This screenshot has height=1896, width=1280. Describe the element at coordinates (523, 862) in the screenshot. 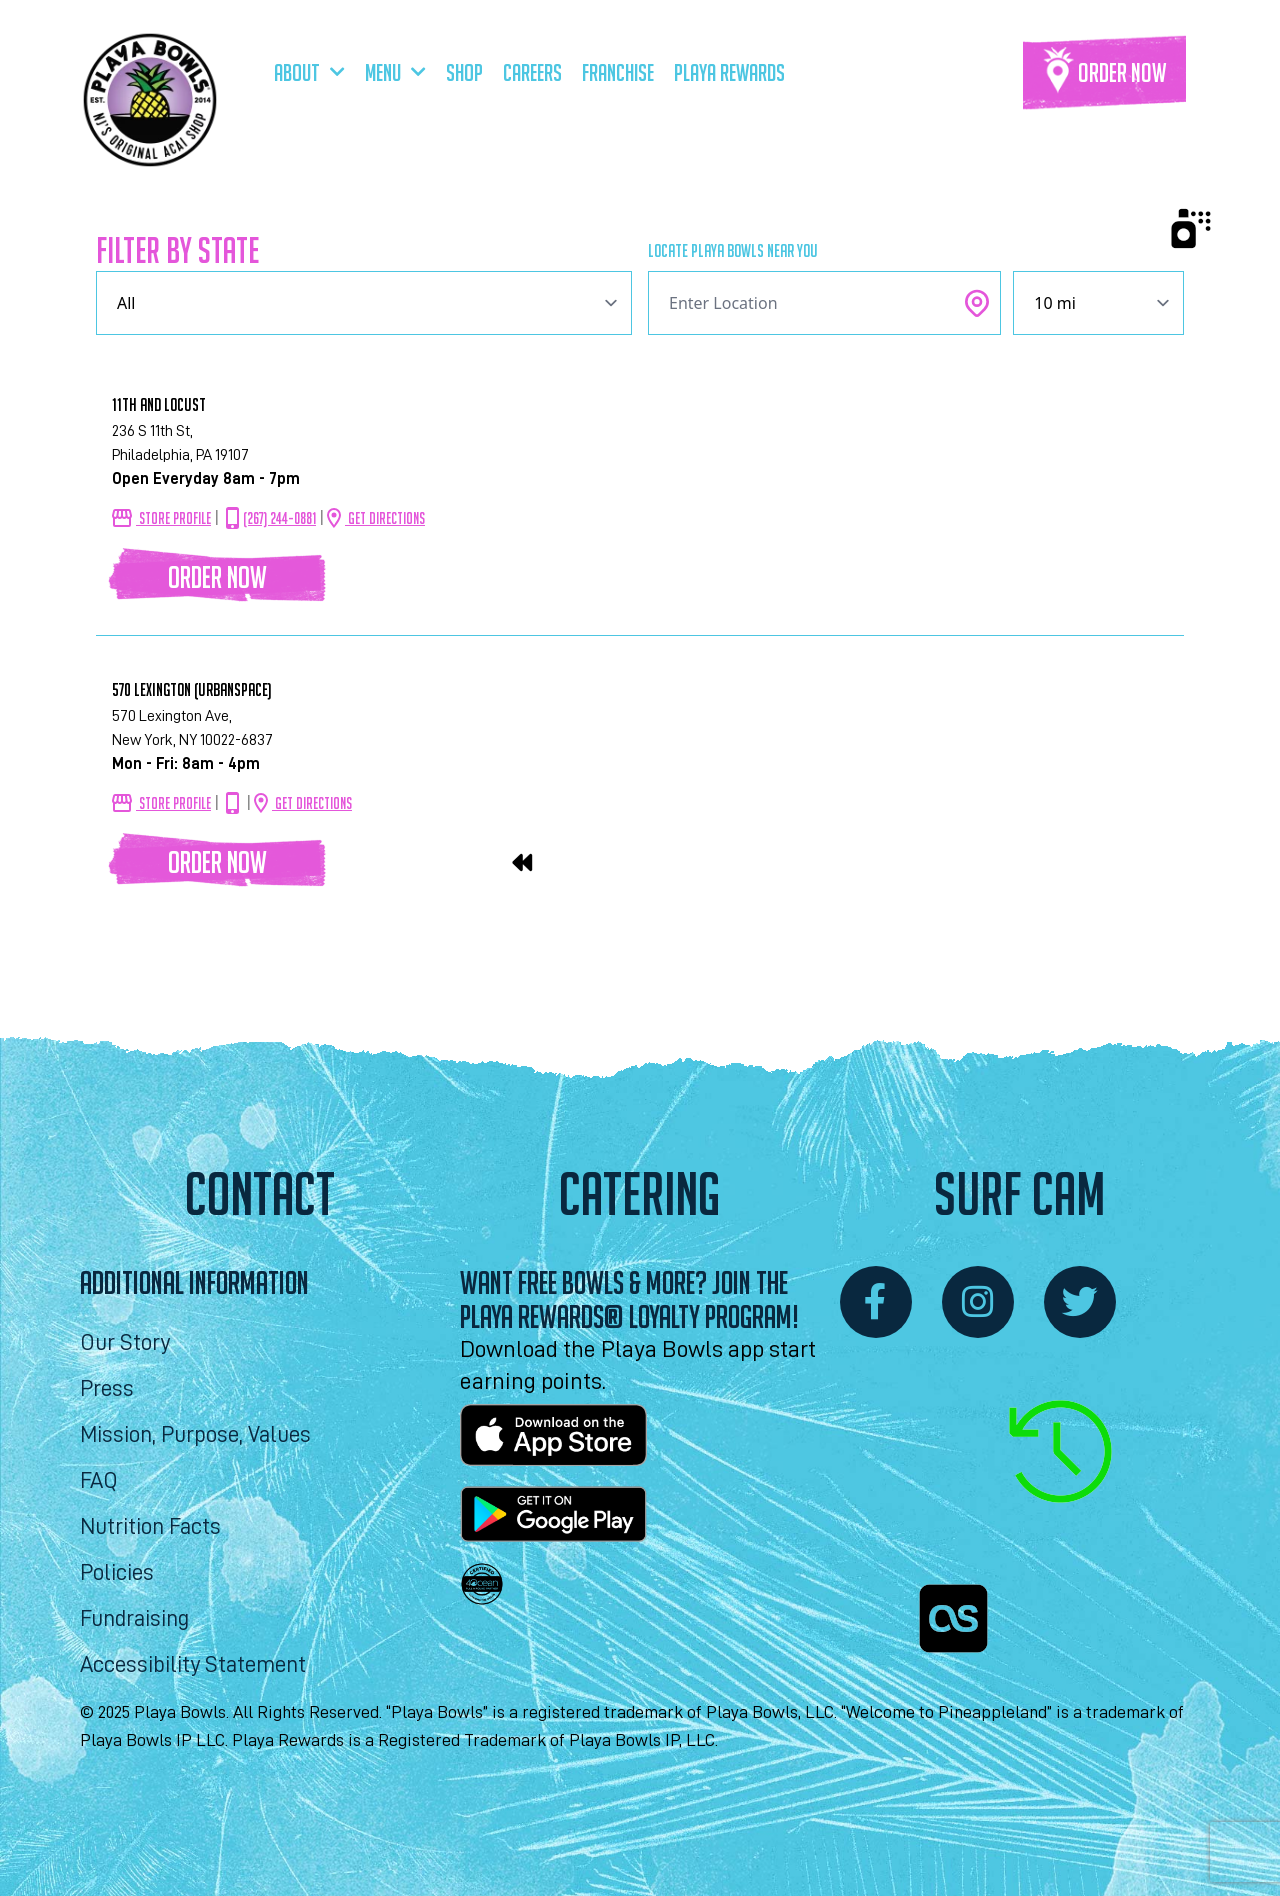

I see `skip to previous track` at that location.